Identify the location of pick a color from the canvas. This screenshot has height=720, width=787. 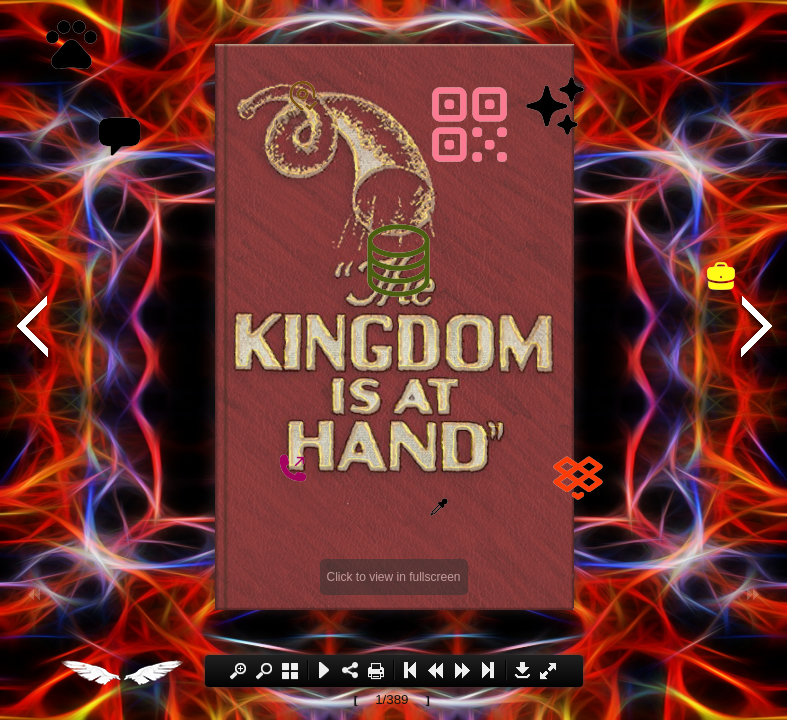
(439, 507).